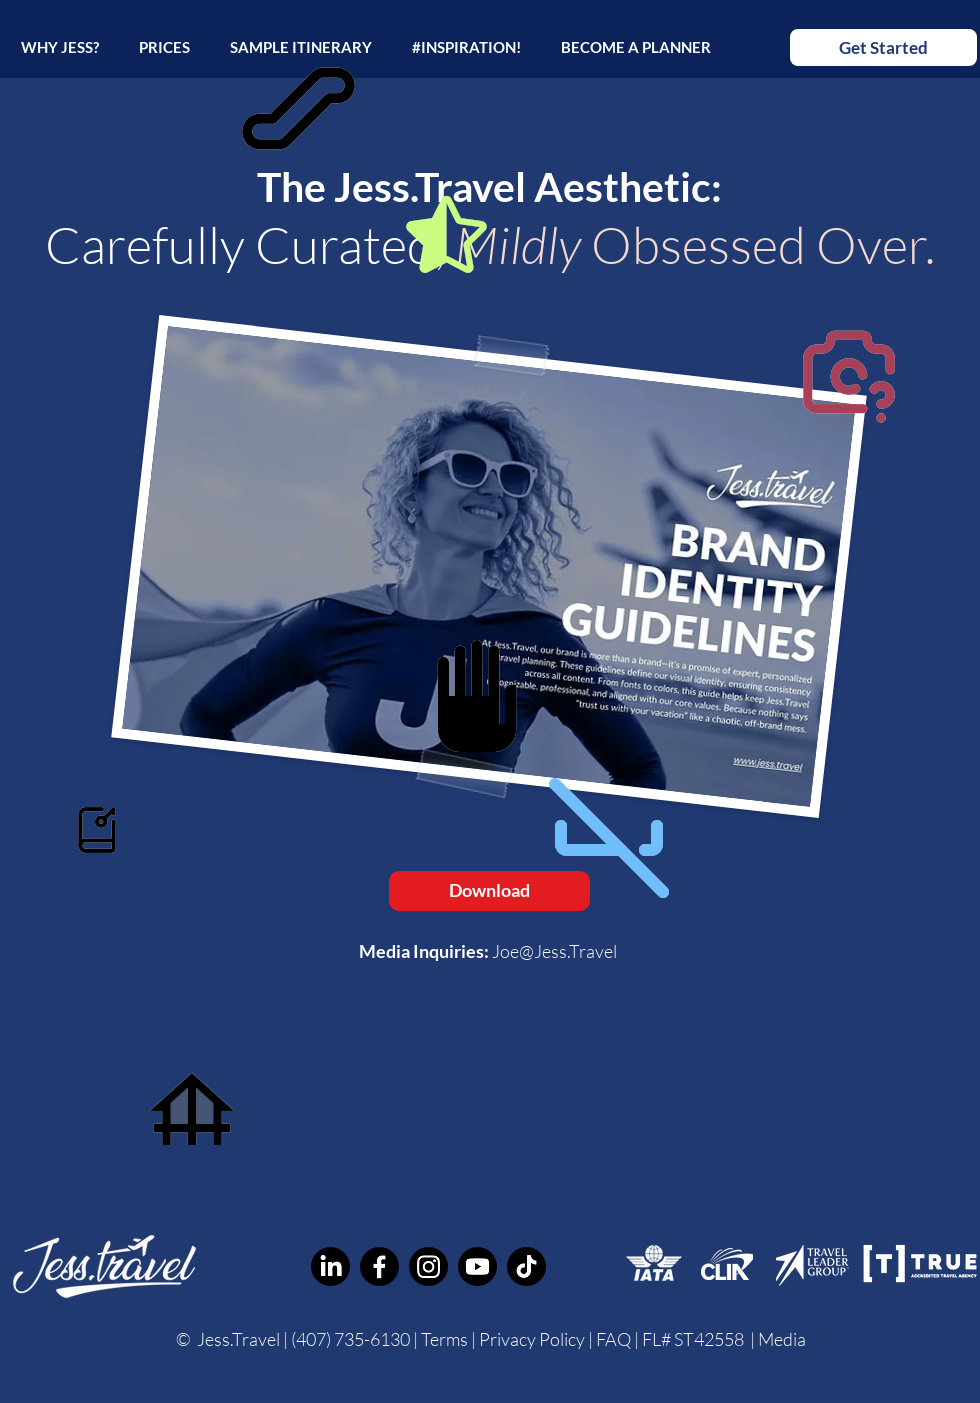 This screenshot has width=980, height=1403. Describe the element at coordinates (298, 108) in the screenshot. I see `indicates escalator location in a building or transit map` at that location.